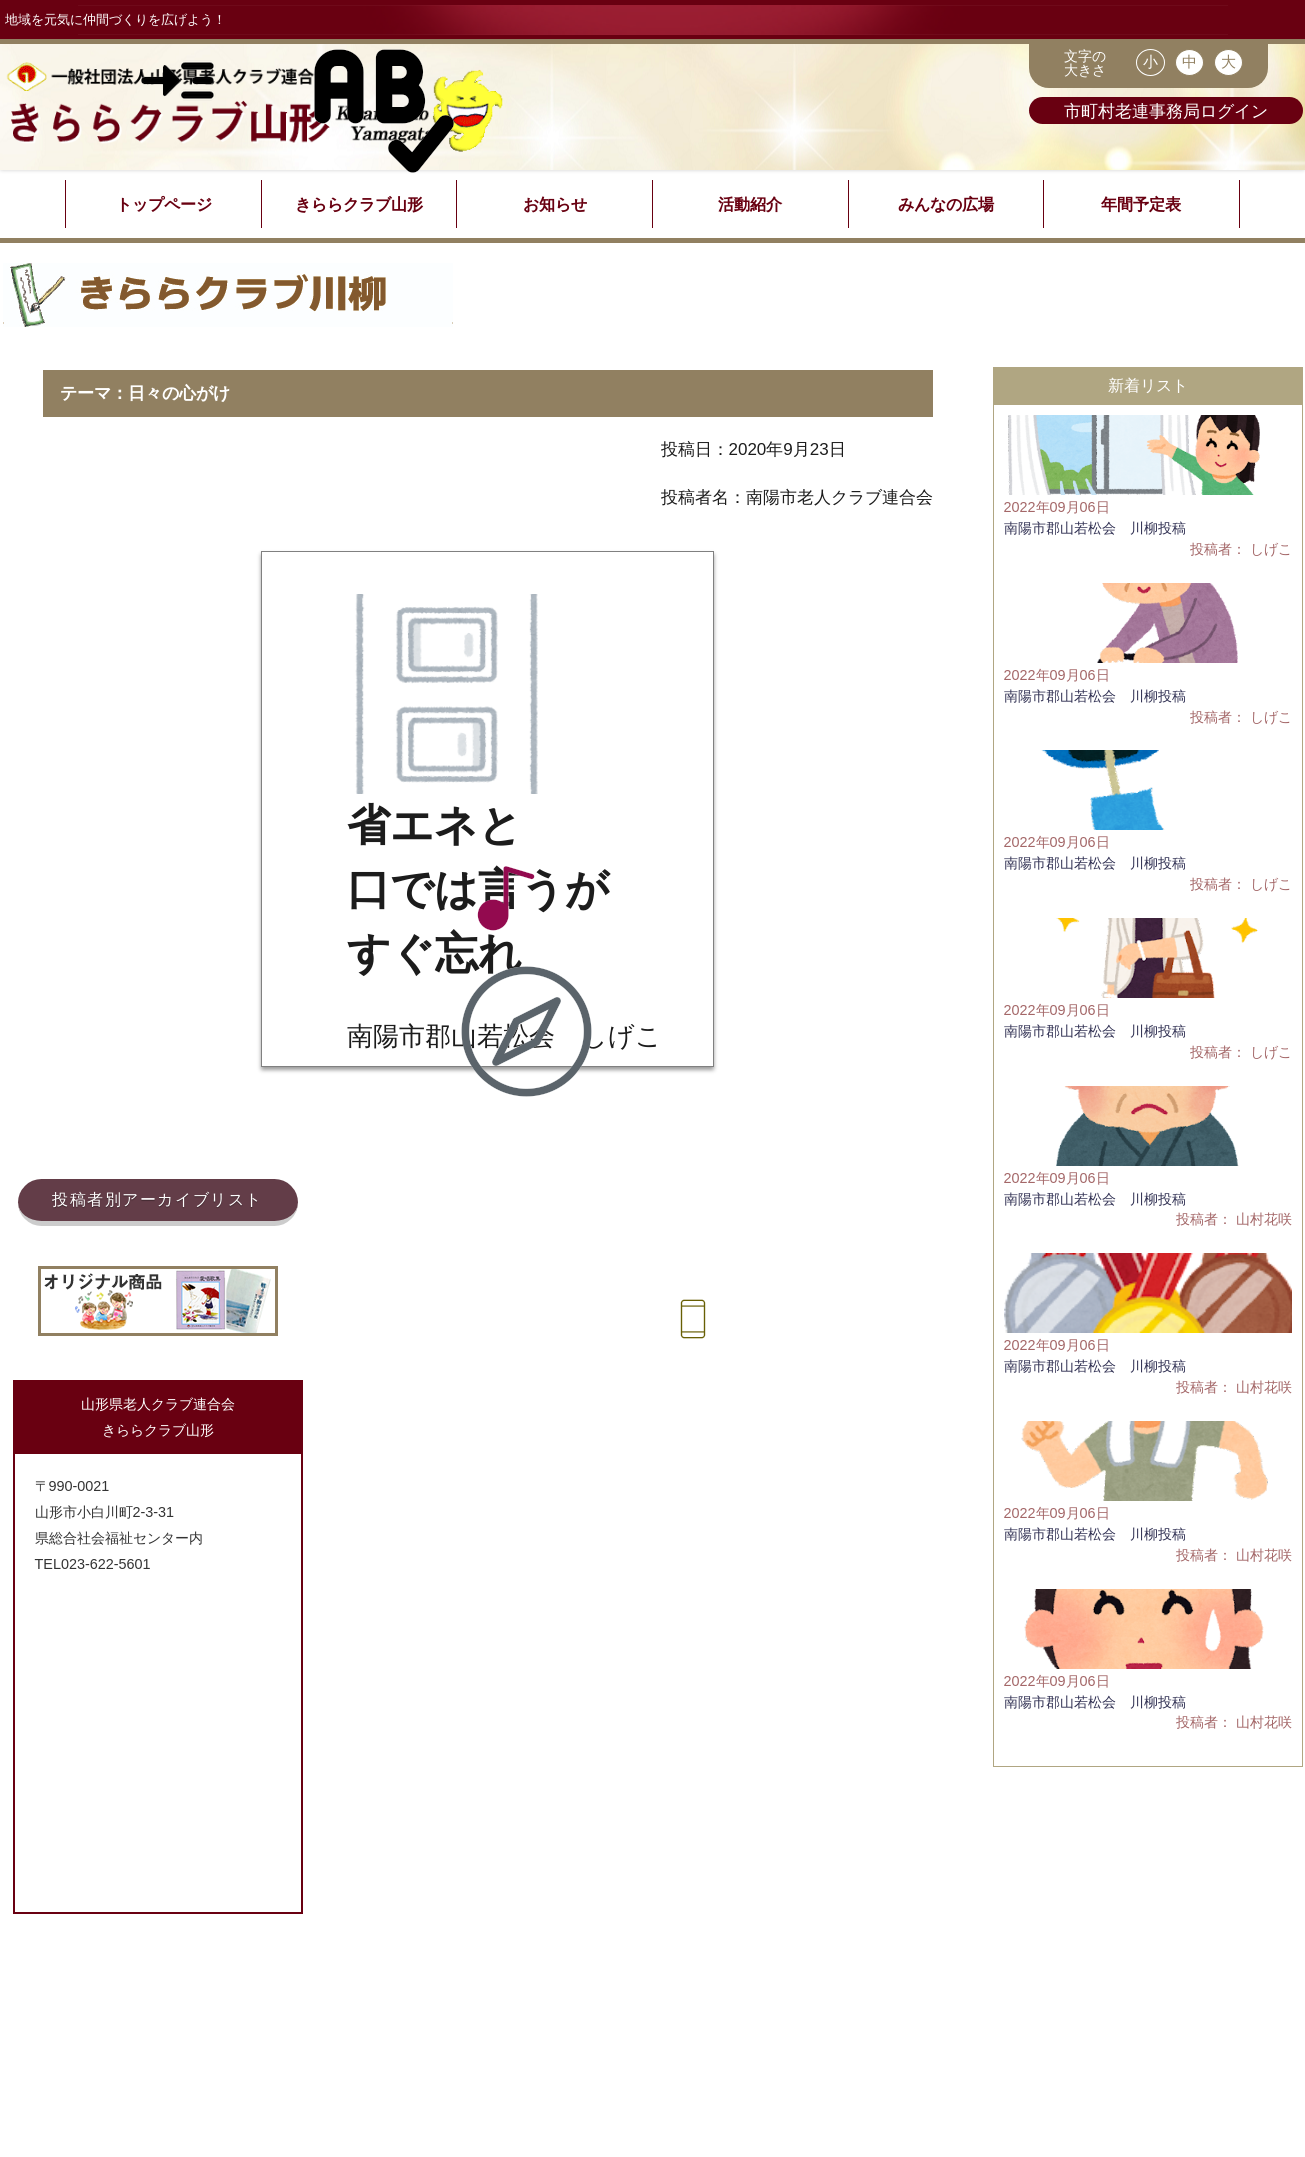 The width and height of the screenshot is (1305, 2157). What do you see at coordinates (177, 80) in the screenshot?
I see `expand to read more content` at bounding box center [177, 80].